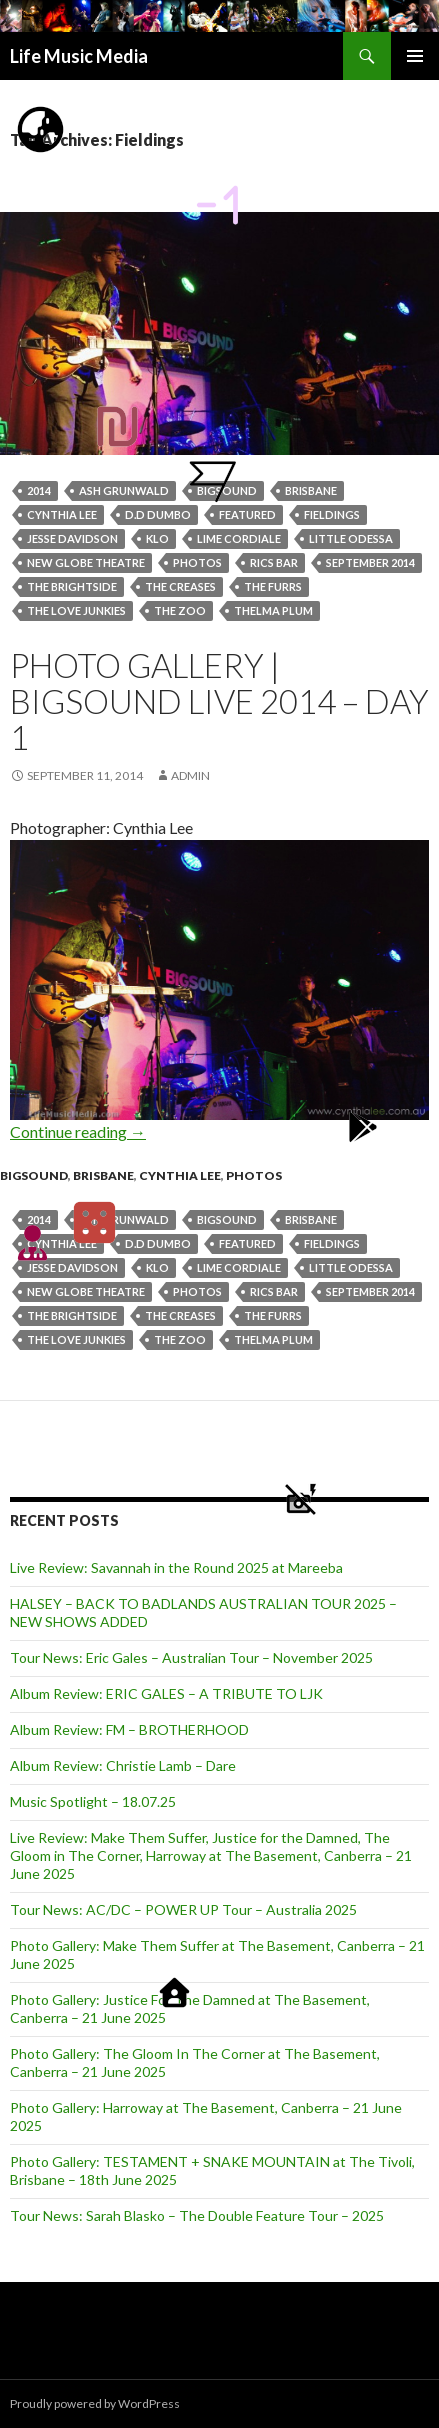 This screenshot has width=439, height=2428. I want to click on view doctor or healthcare provider profile, so click(32, 1242).